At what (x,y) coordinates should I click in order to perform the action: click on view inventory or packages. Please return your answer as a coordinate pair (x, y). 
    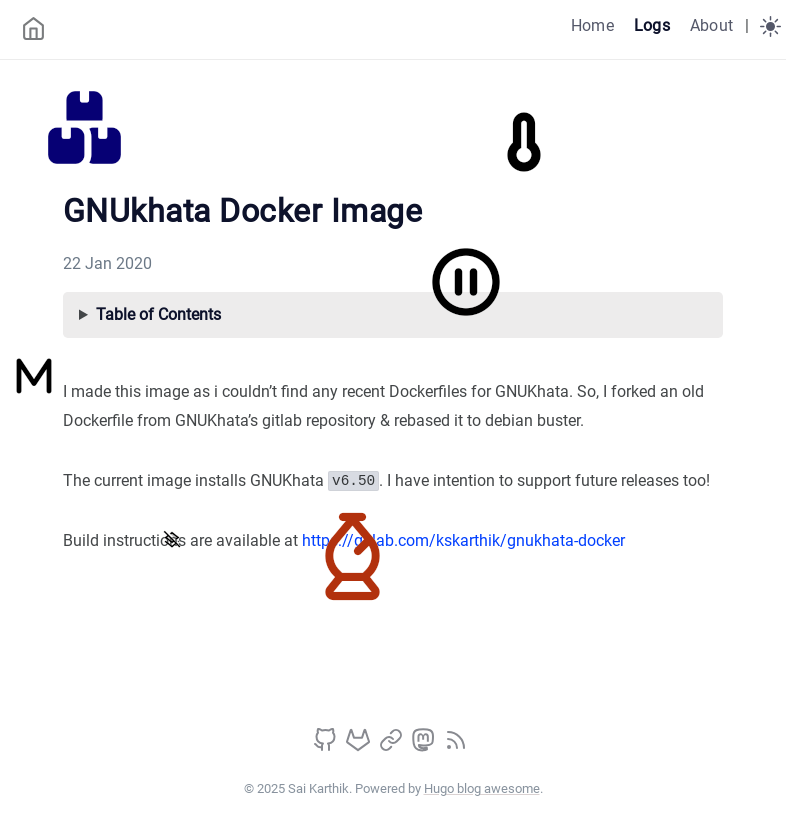
    Looking at the image, I should click on (84, 127).